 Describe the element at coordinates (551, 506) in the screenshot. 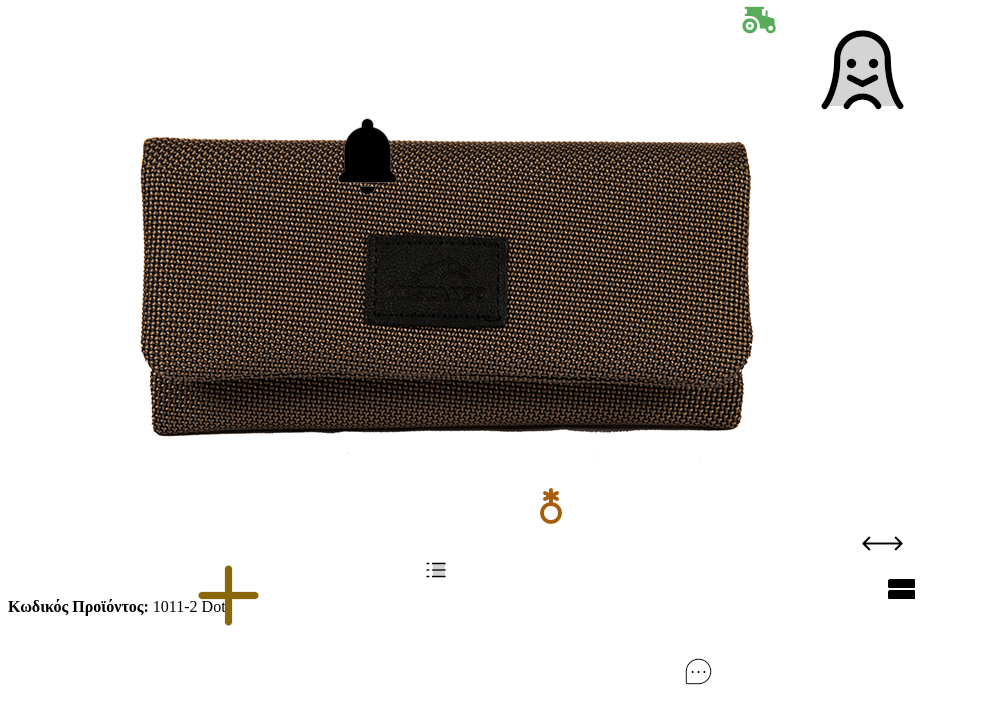

I see `indicates non-binary gender identity option` at that location.